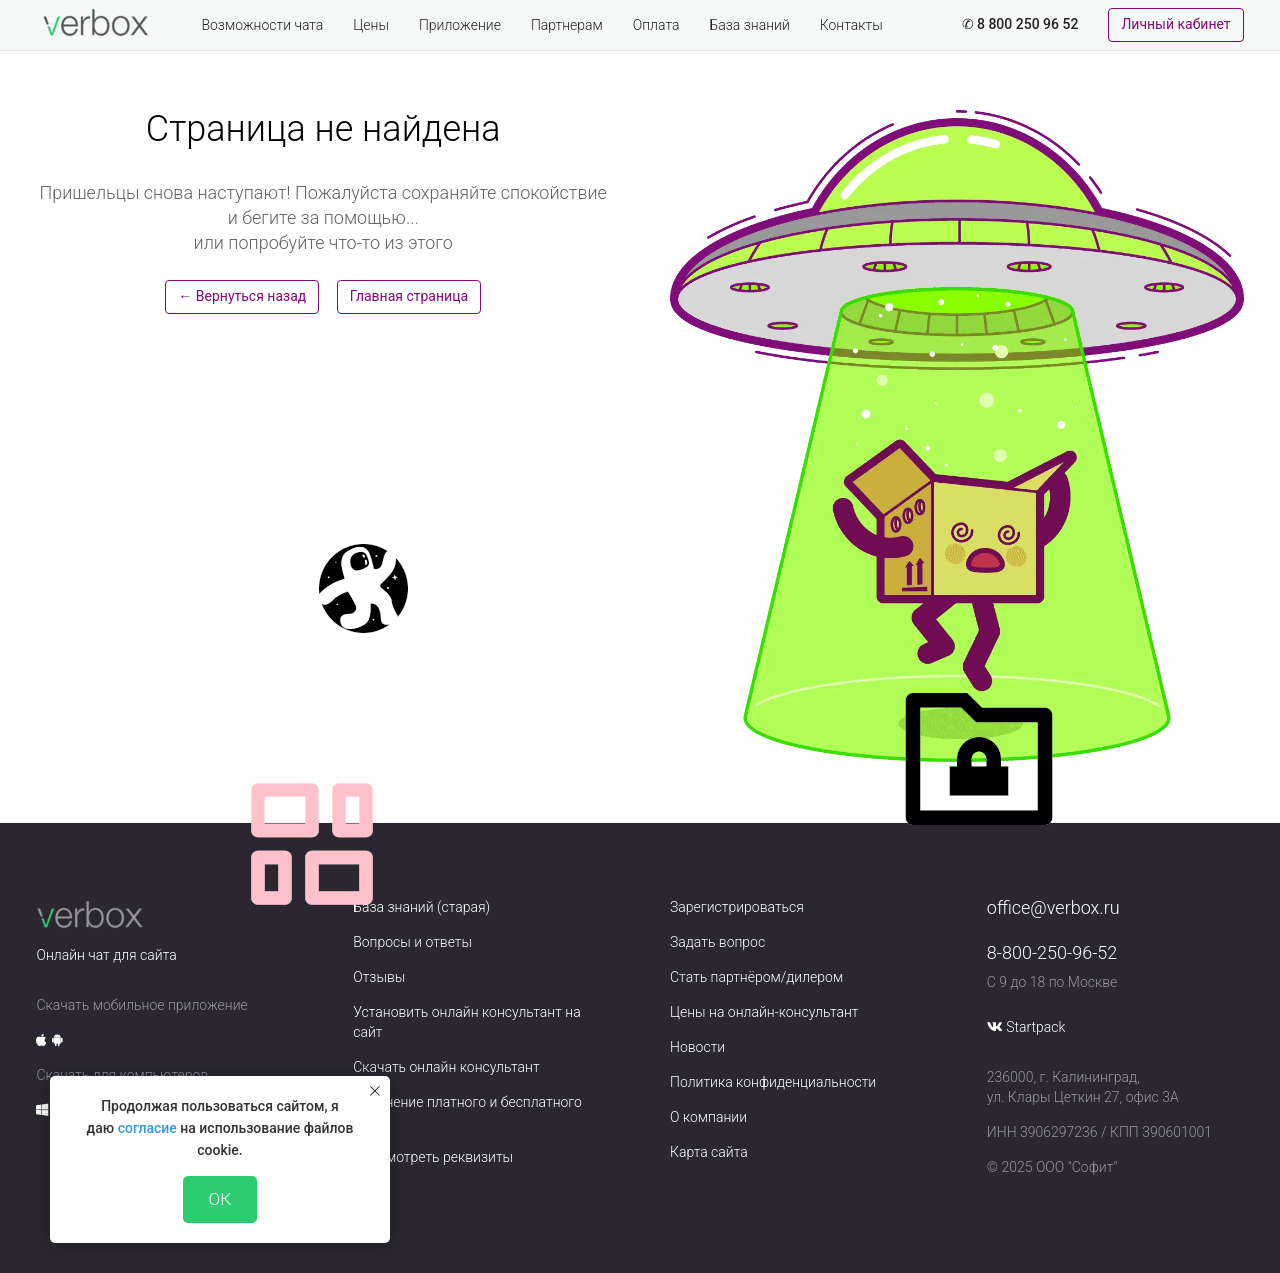 The image size is (1280, 1273). I want to click on access a password-protected folder, so click(979, 759).